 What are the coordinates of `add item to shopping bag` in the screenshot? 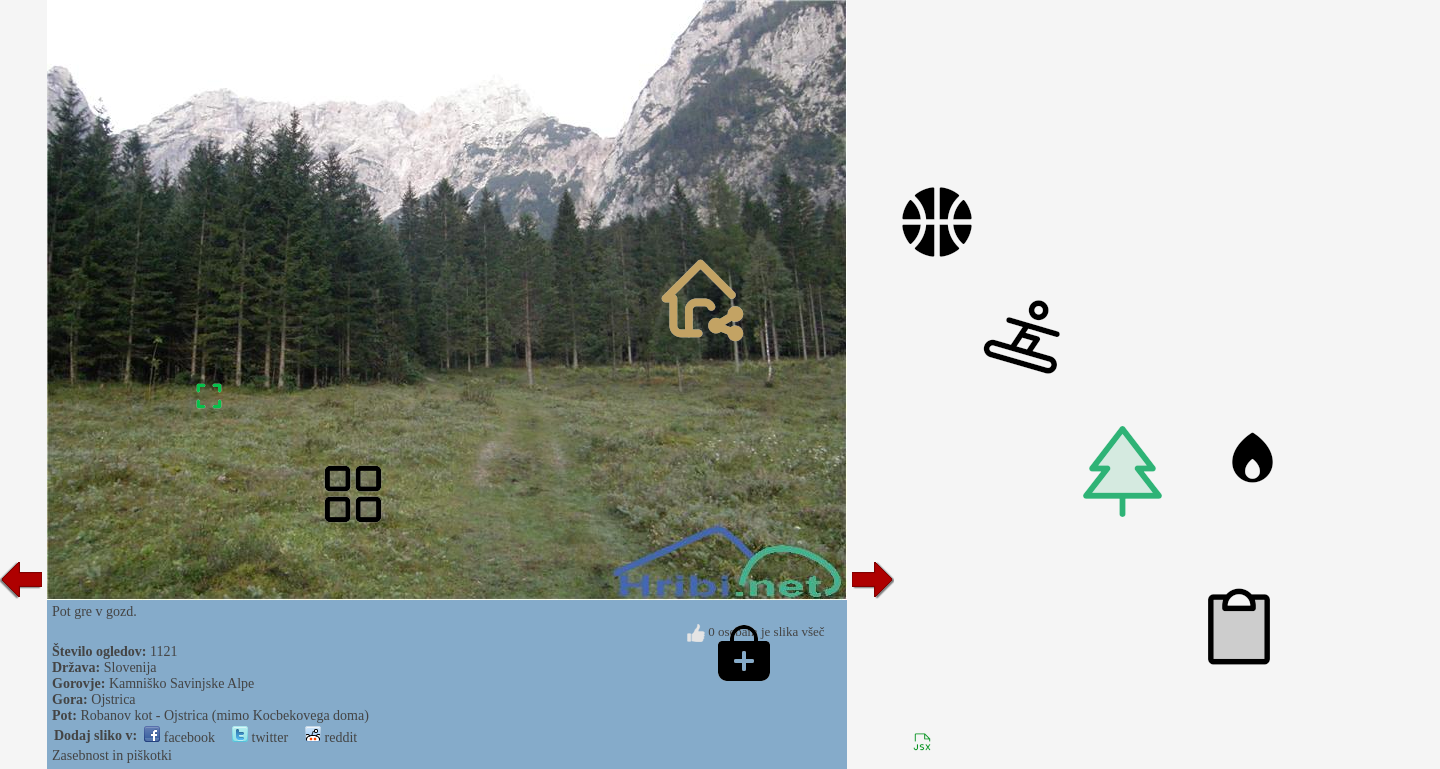 It's located at (744, 653).